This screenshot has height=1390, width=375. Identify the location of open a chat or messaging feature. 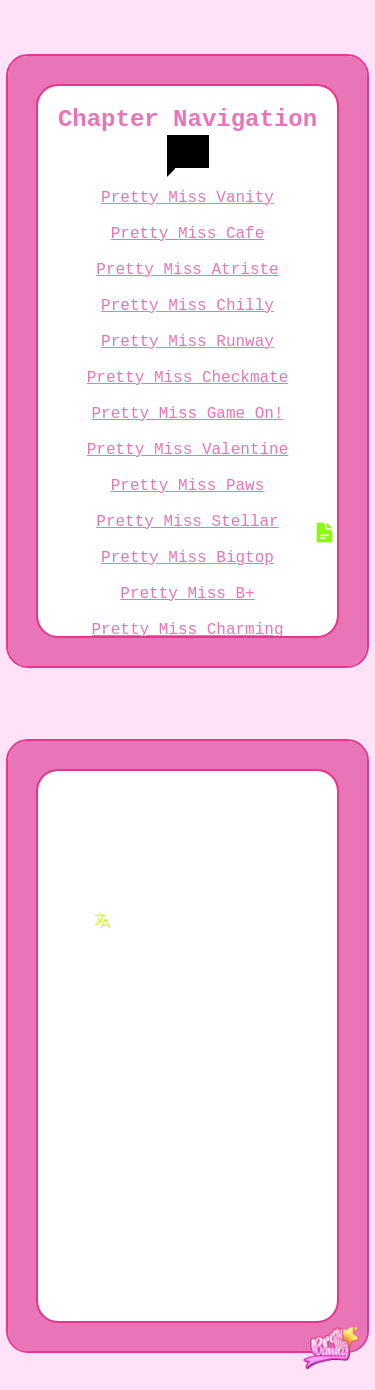
(188, 156).